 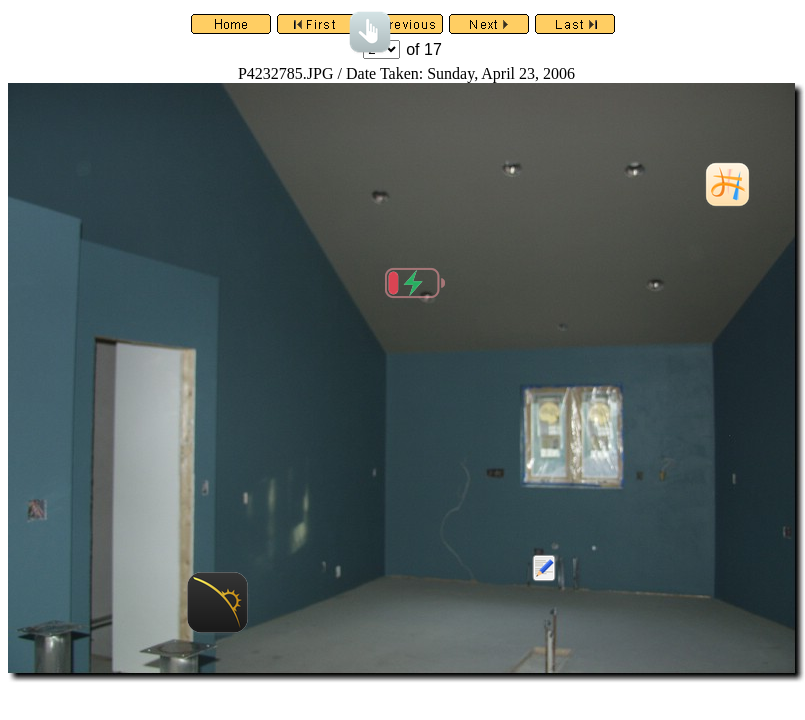 What do you see at coordinates (544, 568) in the screenshot?
I see `open gedit text editor` at bounding box center [544, 568].